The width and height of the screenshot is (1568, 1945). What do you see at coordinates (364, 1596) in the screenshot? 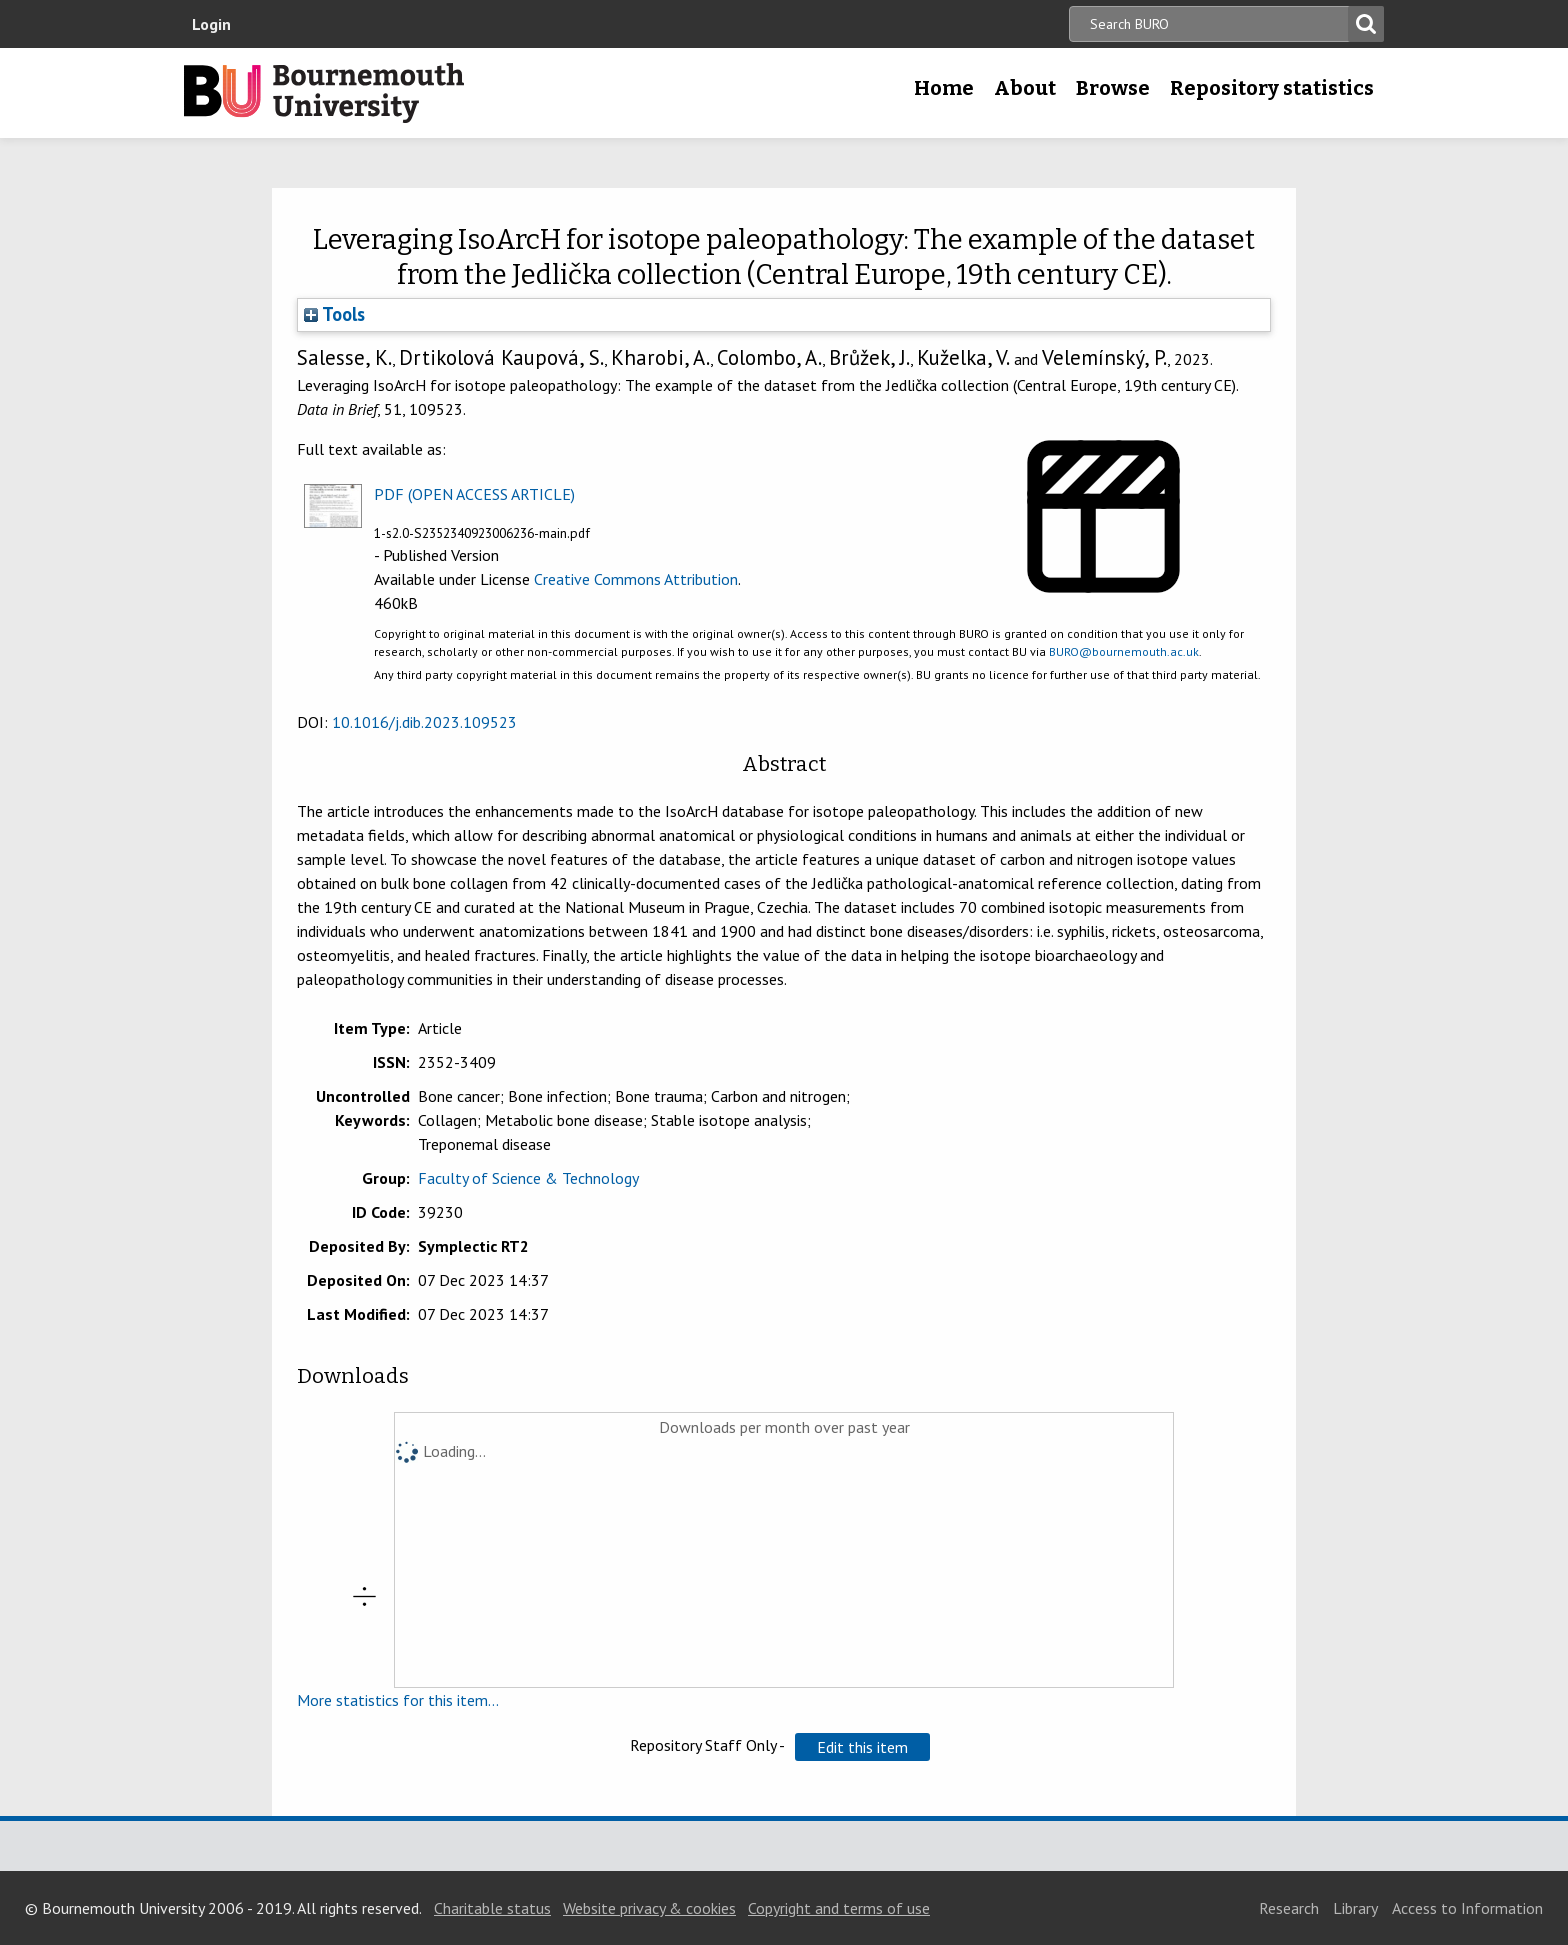
I see `perform division calculation` at bounding box center [364, 1596].